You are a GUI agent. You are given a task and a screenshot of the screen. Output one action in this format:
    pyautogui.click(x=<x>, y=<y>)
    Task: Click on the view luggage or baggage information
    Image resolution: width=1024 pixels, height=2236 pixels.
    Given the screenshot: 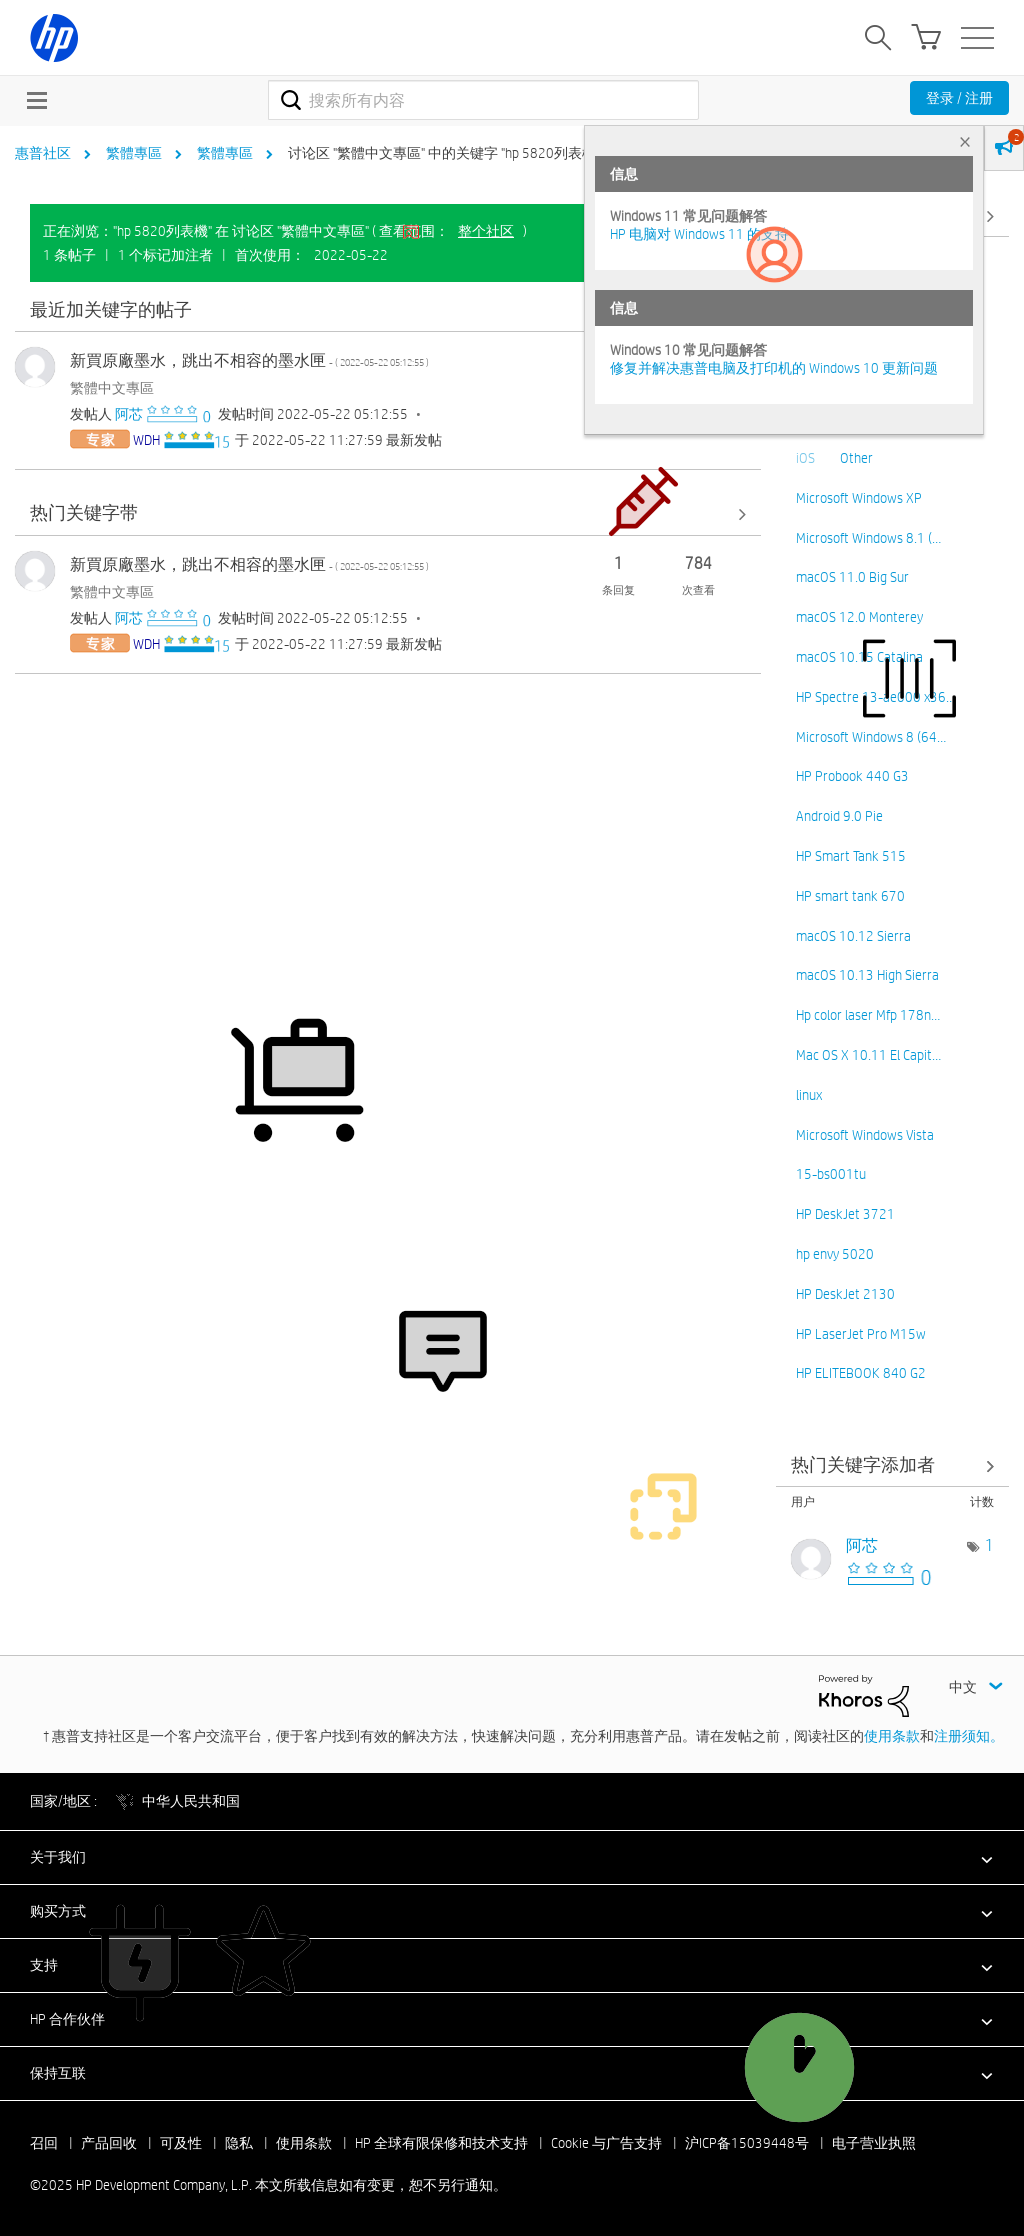 What is the action you would take?
    pyautogui.click(x=295, y=1078)
    